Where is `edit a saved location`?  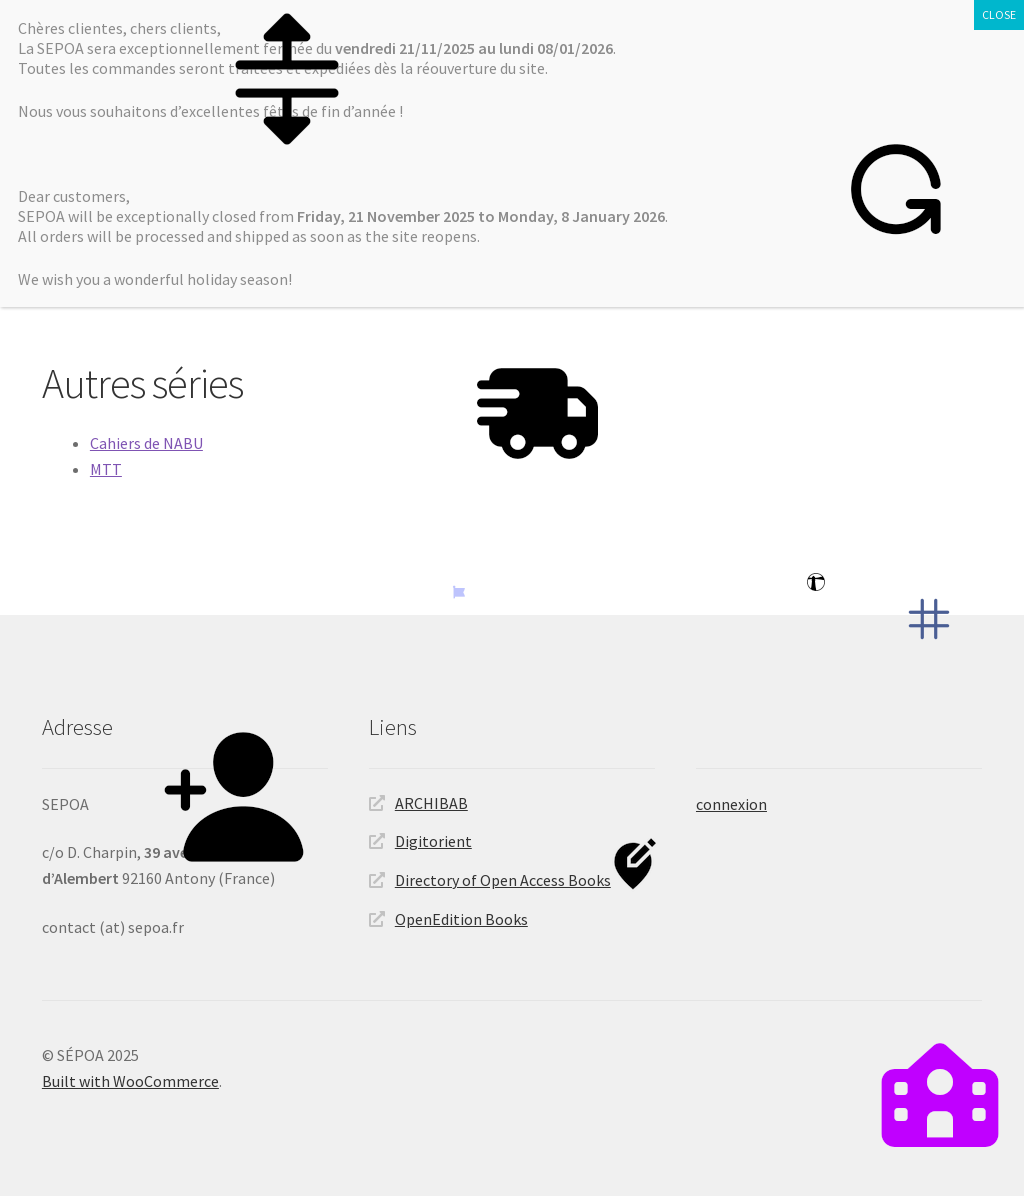
edit a saved location is located at coordinates (633, 866).